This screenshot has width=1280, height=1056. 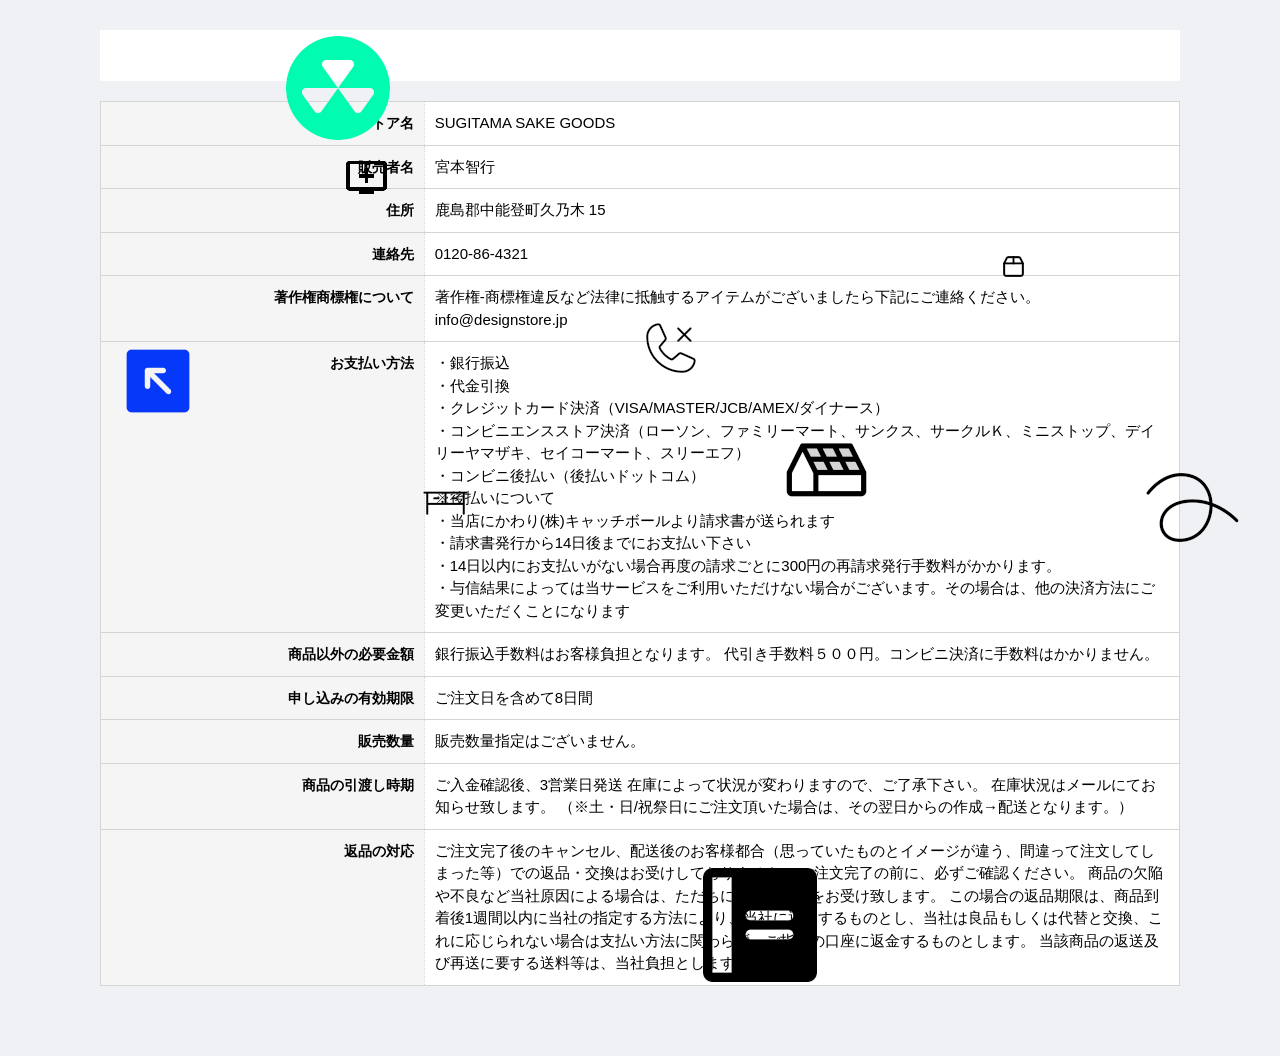 I want to click on fallout shelter location indicator, so click(x=338, y=88).